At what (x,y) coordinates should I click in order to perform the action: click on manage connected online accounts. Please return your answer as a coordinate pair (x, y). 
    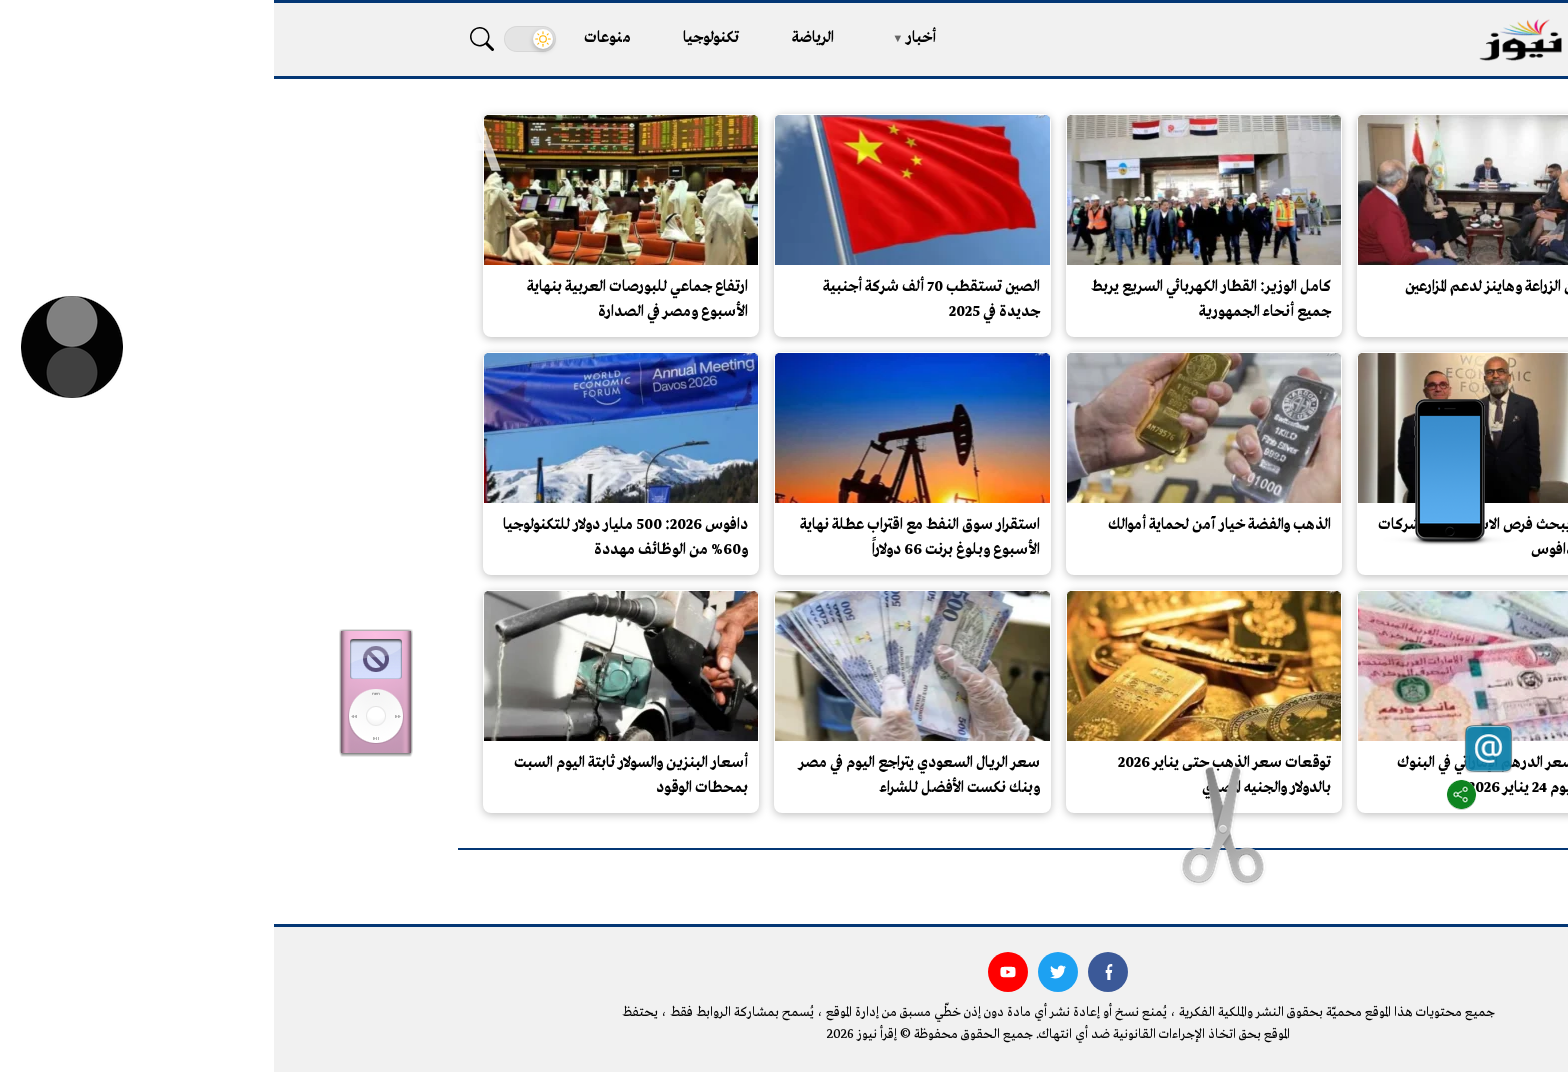
    Looking at the image, I should click on (1488, 748).